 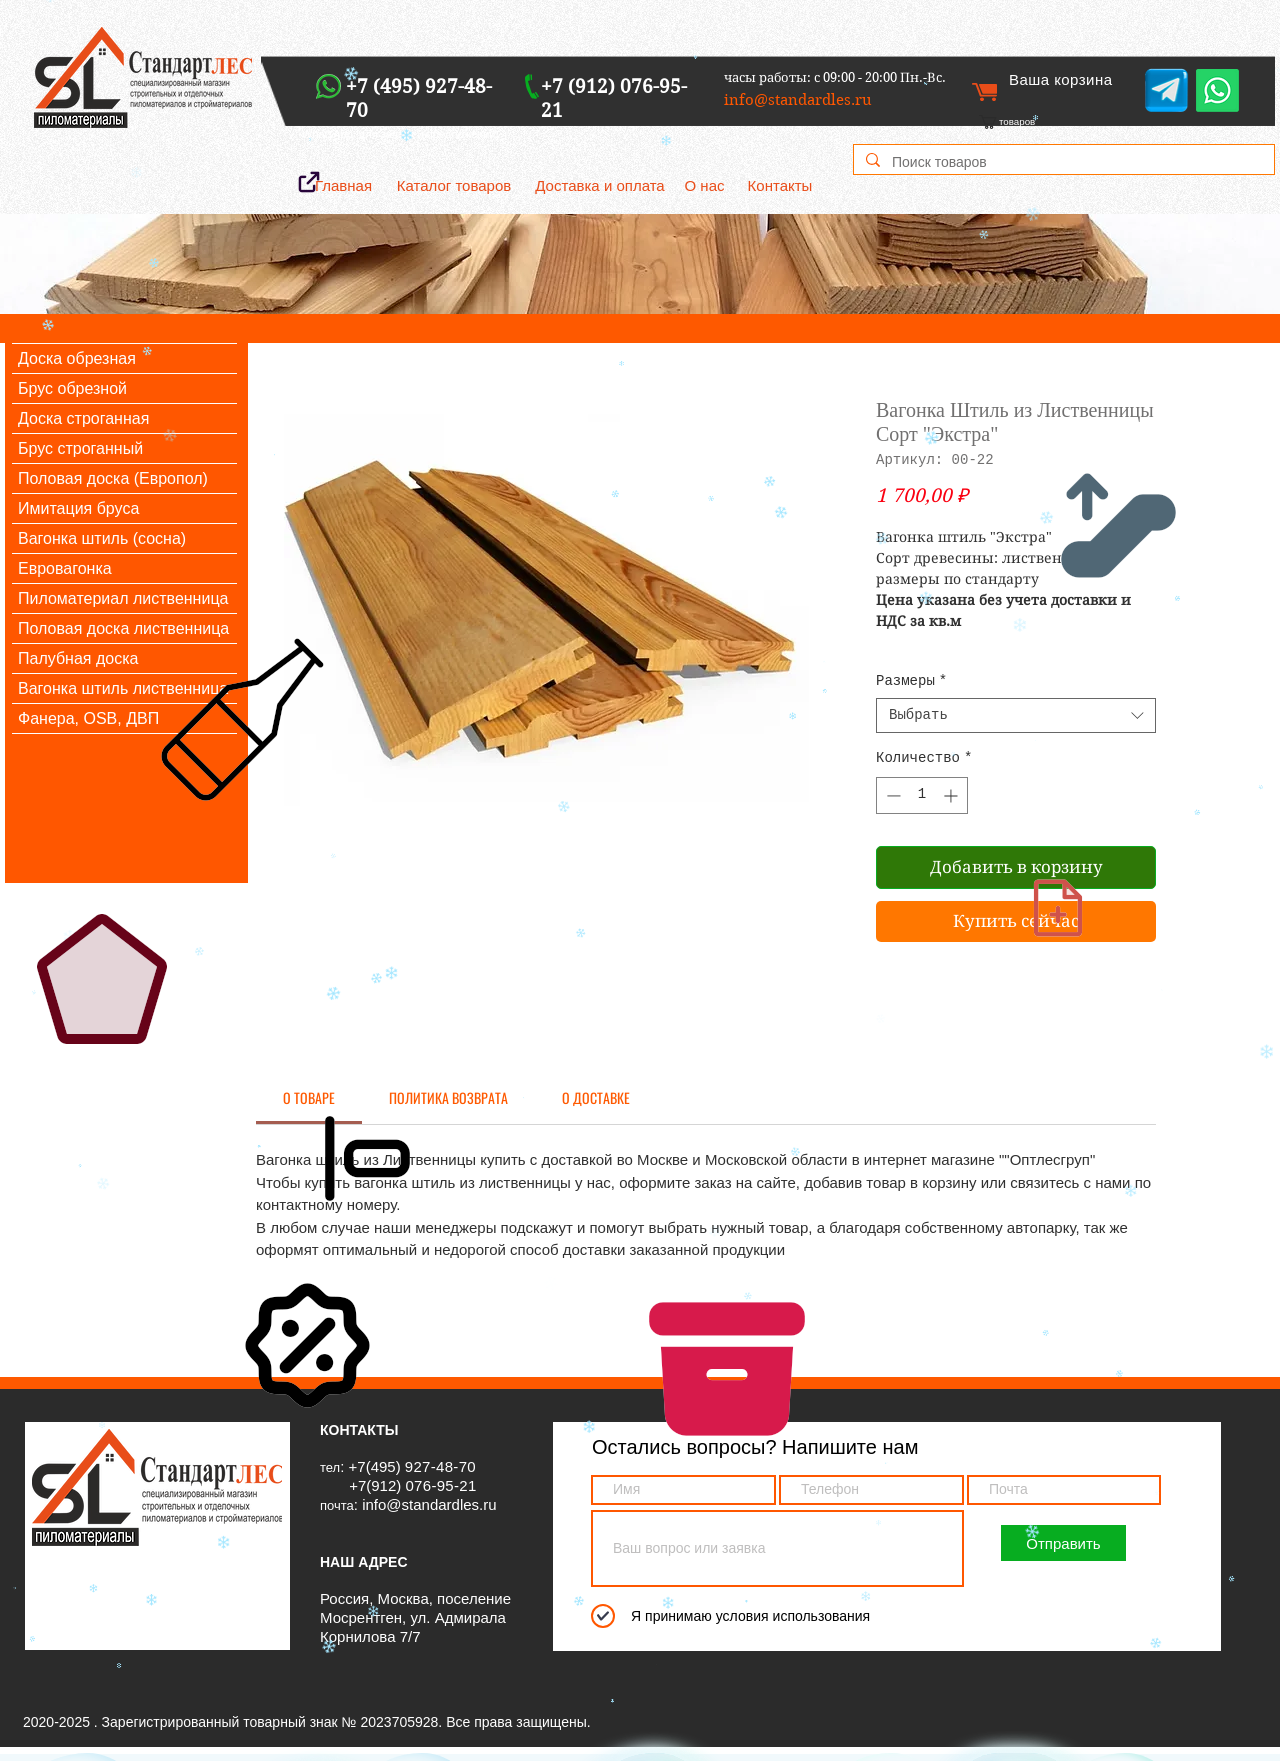 I want to click on view available discounts or promotions, so click(x=307, y=1345).